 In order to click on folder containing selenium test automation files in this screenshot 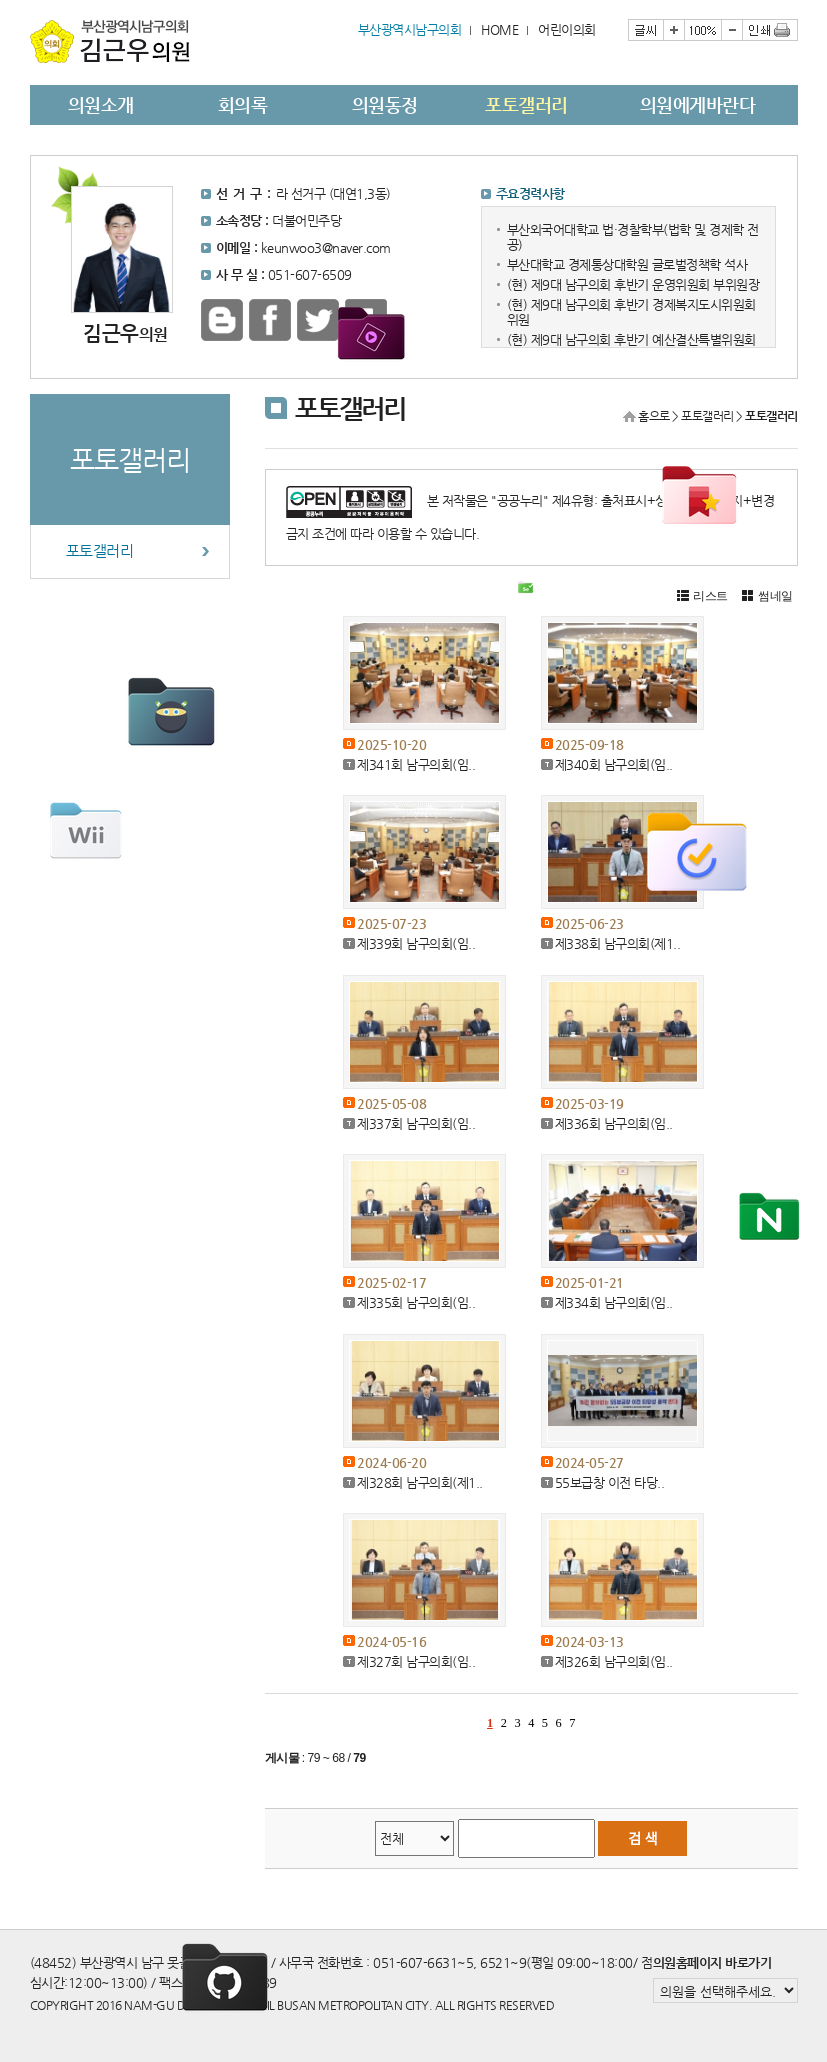, I will do `click(525, 587)`.